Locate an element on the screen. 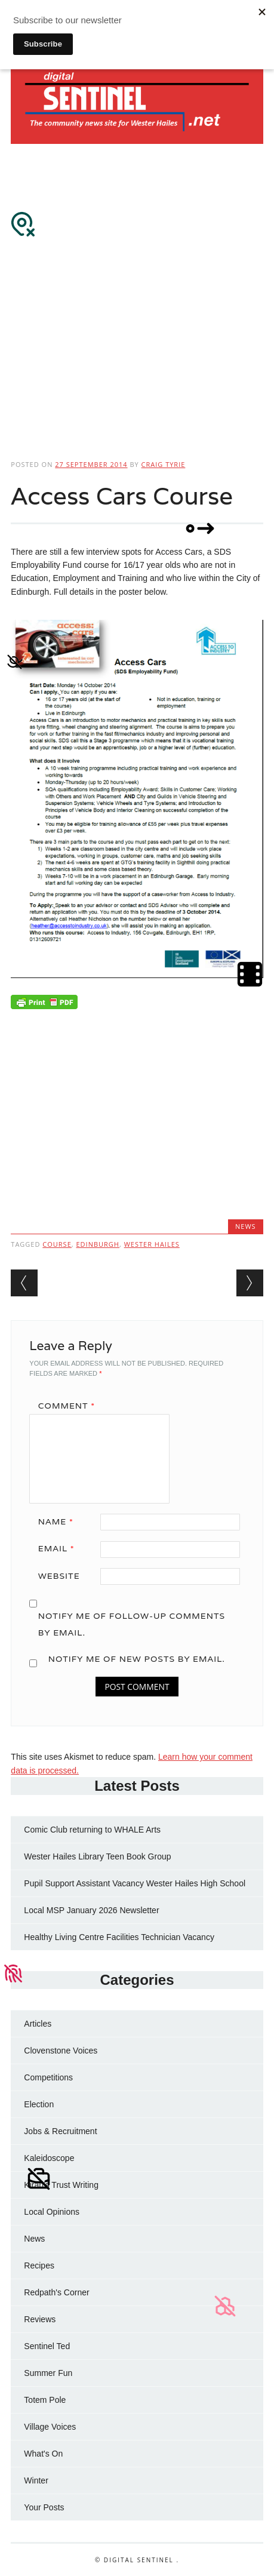  indicates work mode is disabled is located at coordinates (39, 2179).